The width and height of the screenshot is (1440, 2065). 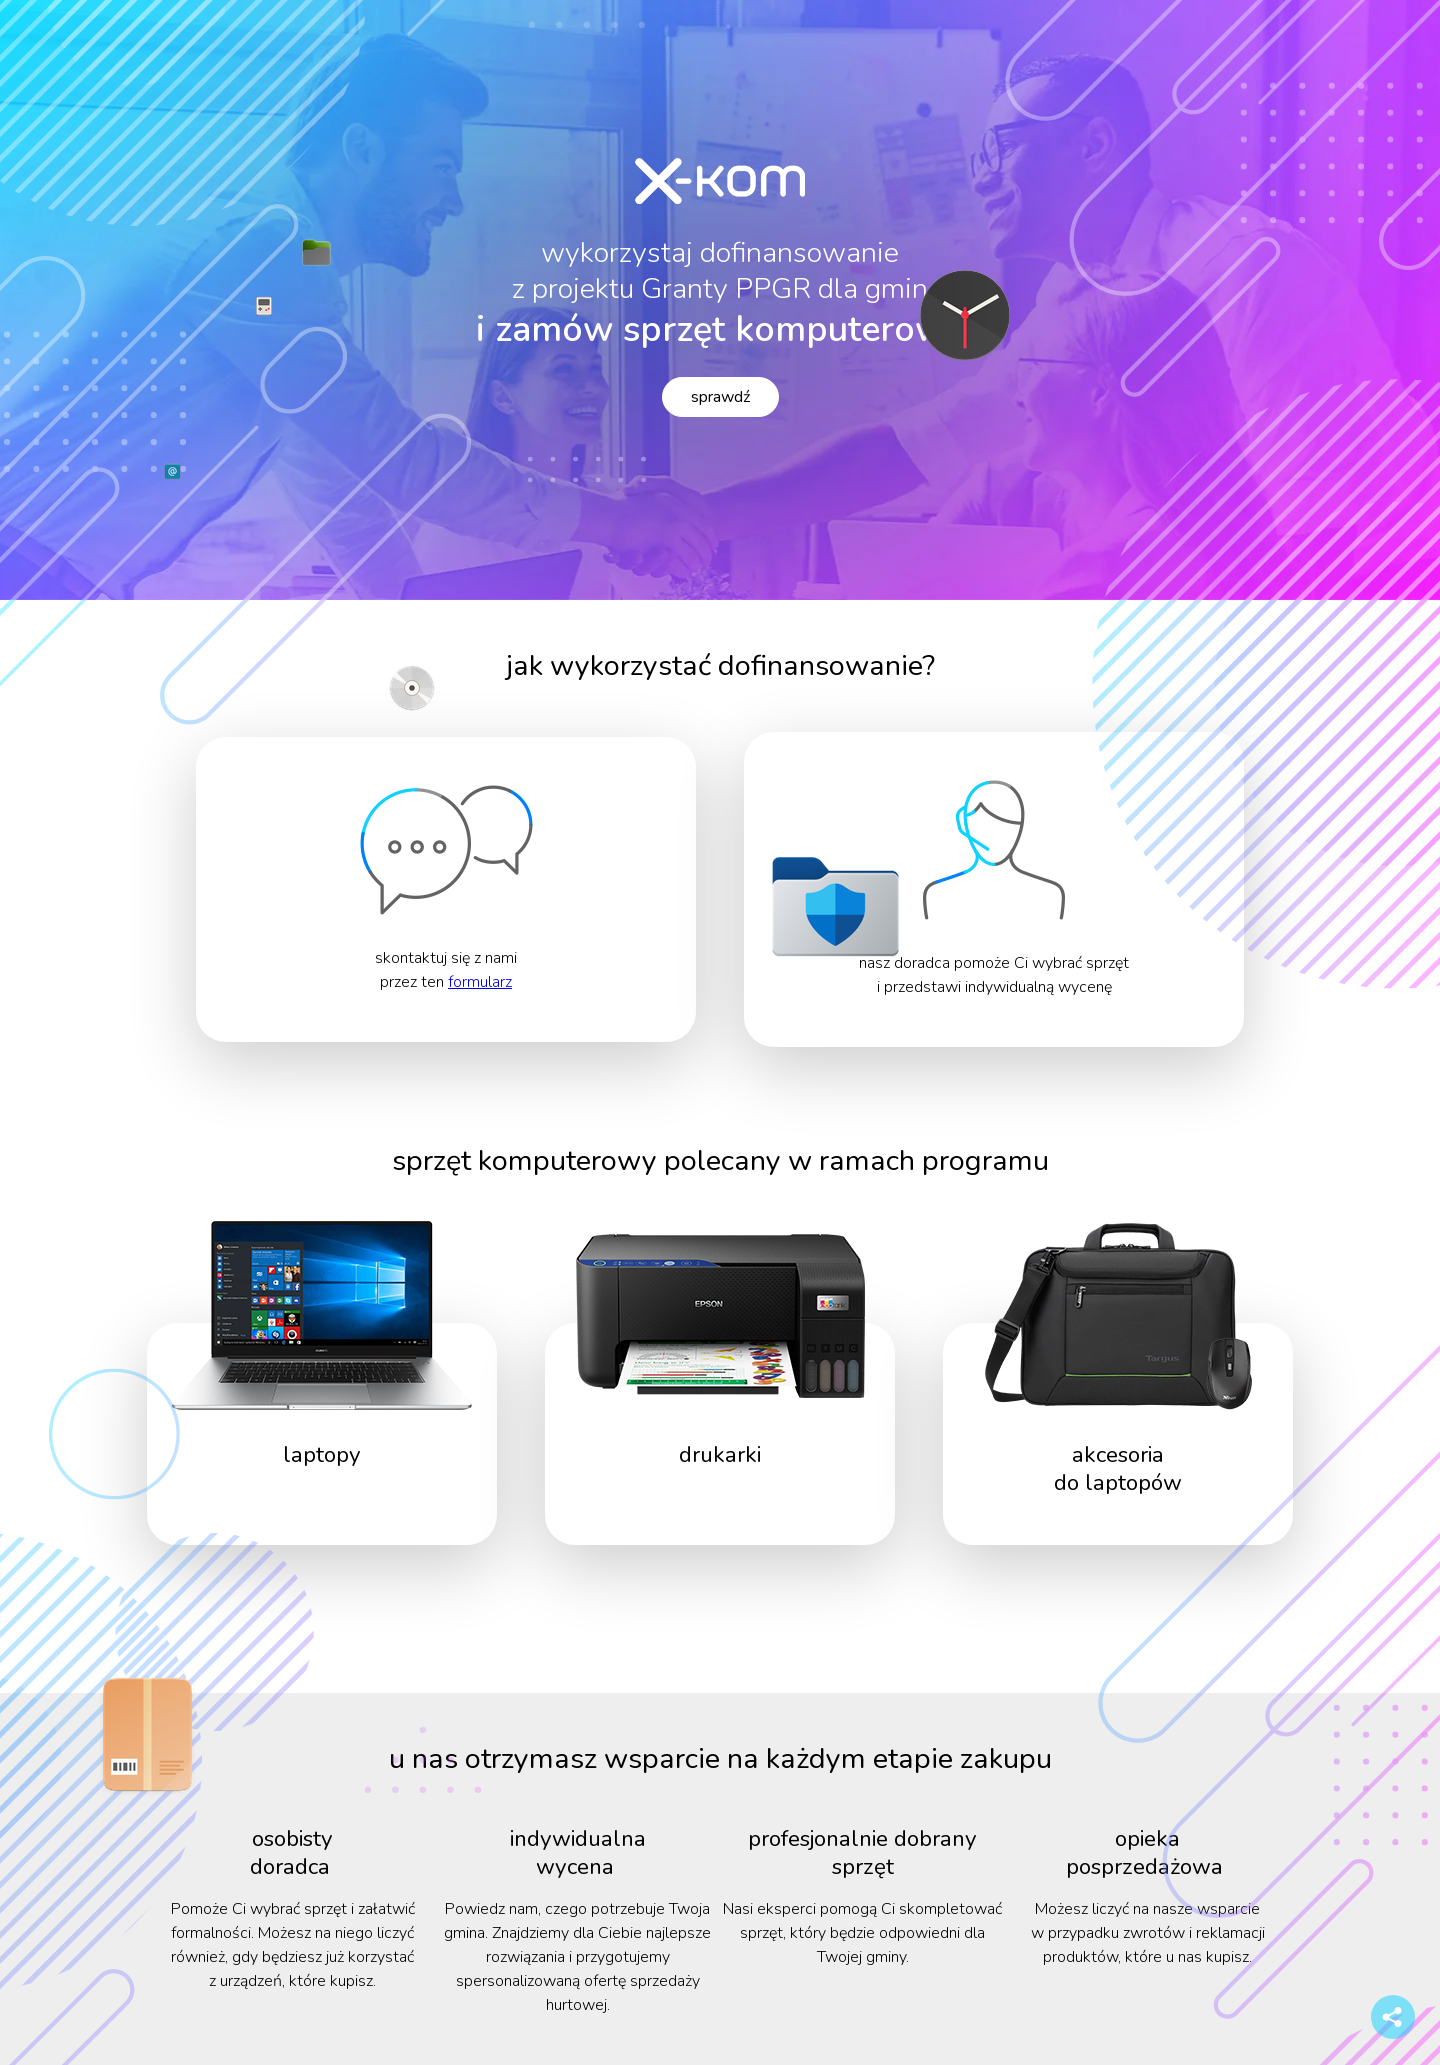 What do you see at coordinates (316, 252) in the screenshot?
I see `folder ready to accept dragged files` at bounding box center [316, 252].